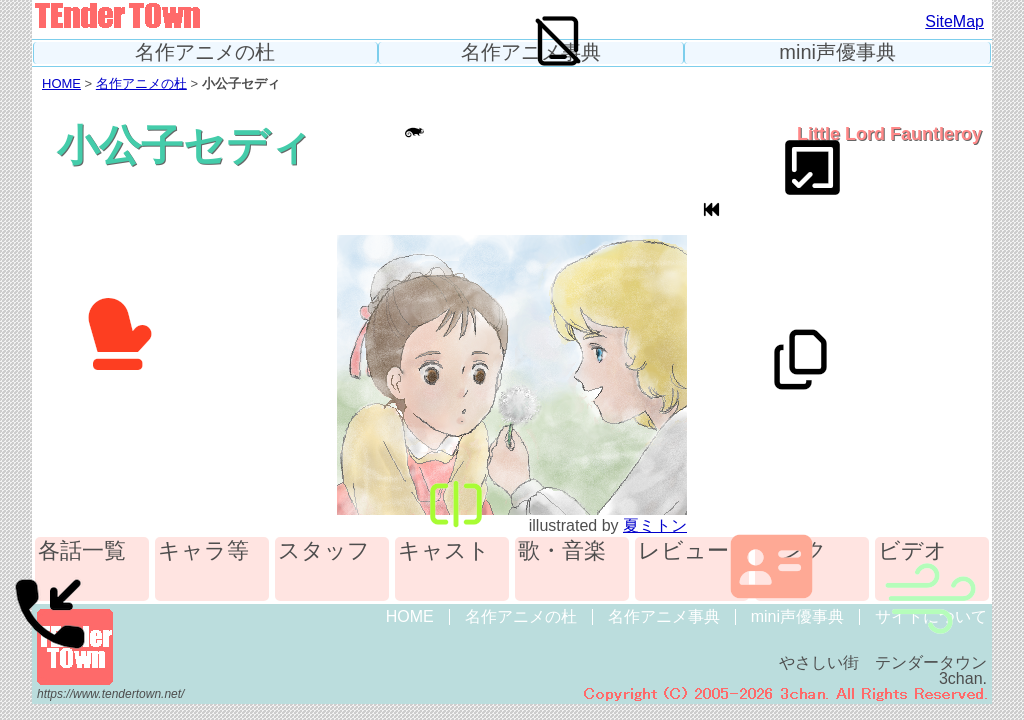 This screenshot has width=1024, height=720. I want to click on view contact details, so click(771, 566).